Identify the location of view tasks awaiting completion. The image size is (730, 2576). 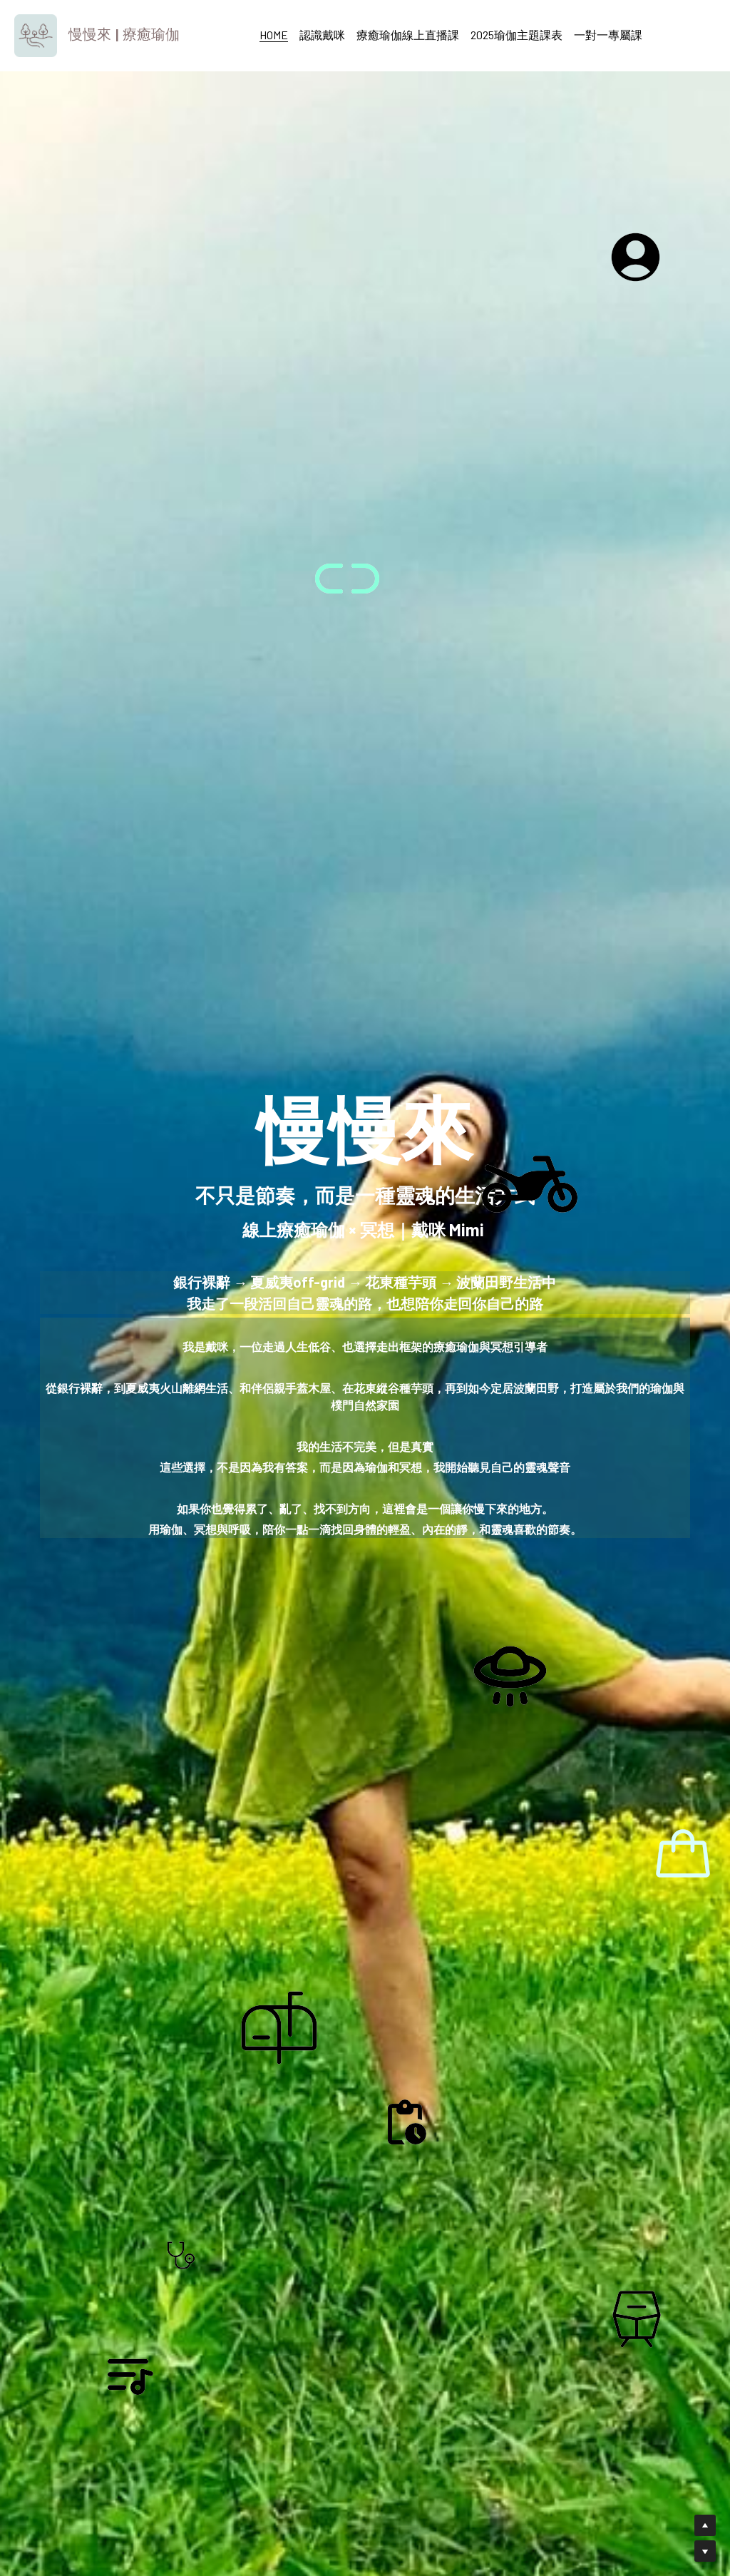
(405, 2123).